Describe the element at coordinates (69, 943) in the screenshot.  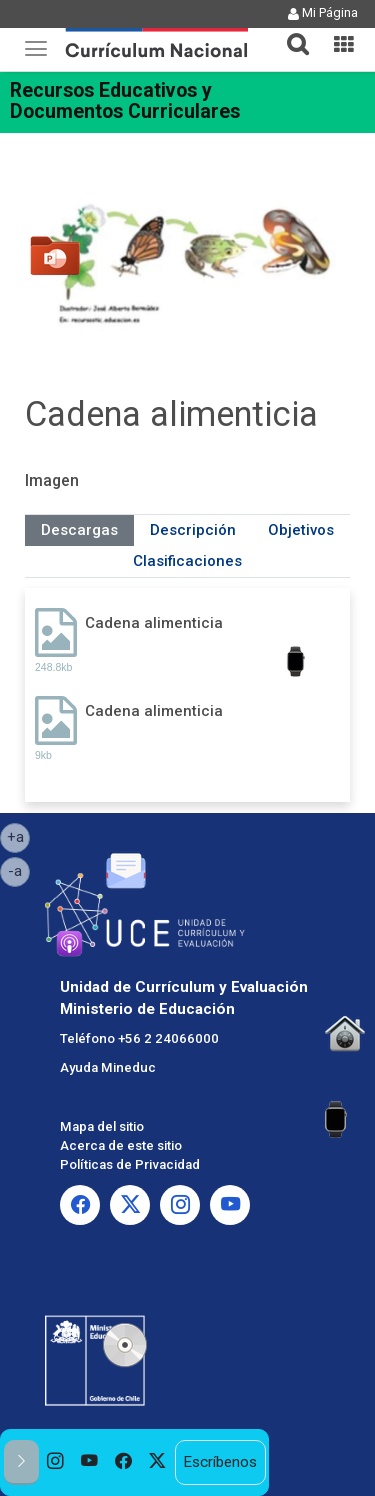
I see `open the podcasts app` at that location.